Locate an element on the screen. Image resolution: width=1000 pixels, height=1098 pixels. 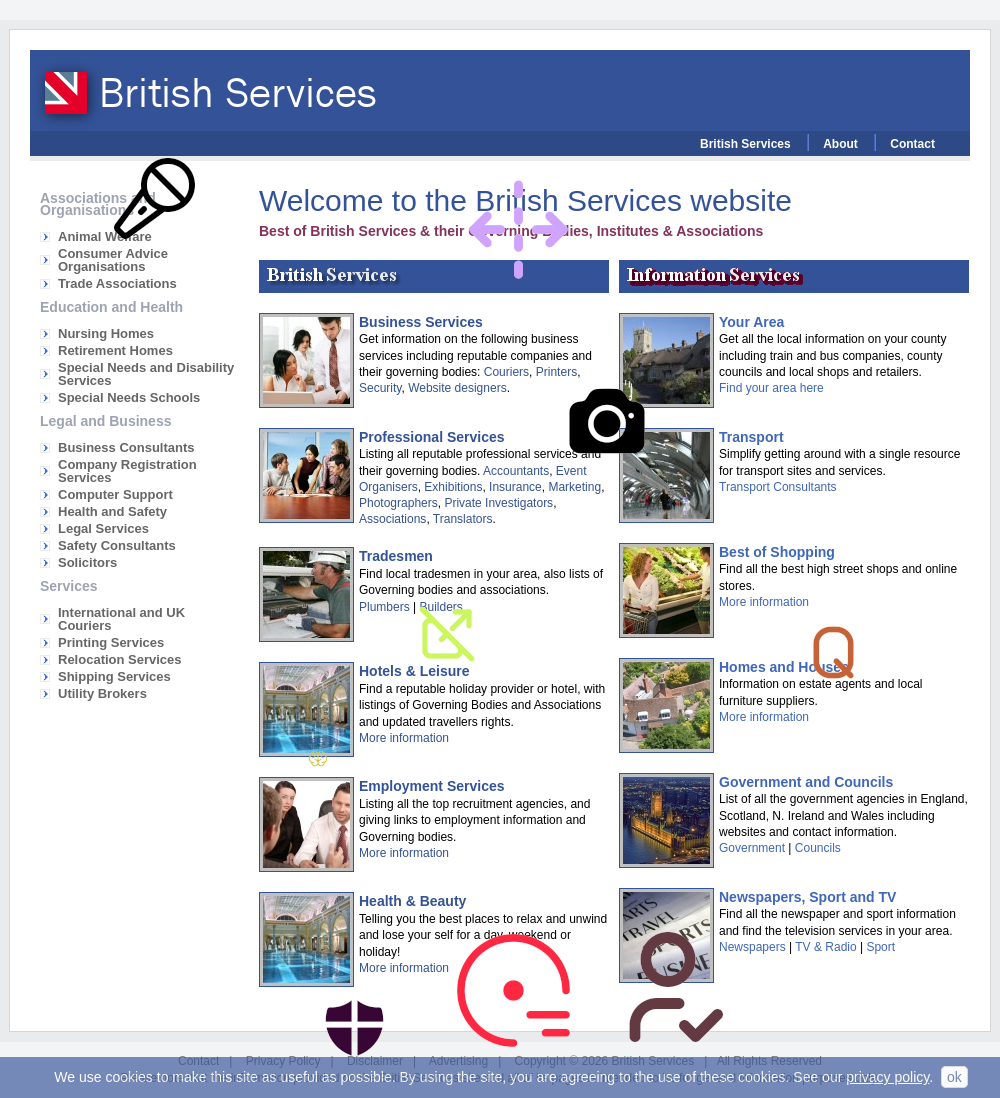
access voice recording or audio input is located at coordinates (153, 200).